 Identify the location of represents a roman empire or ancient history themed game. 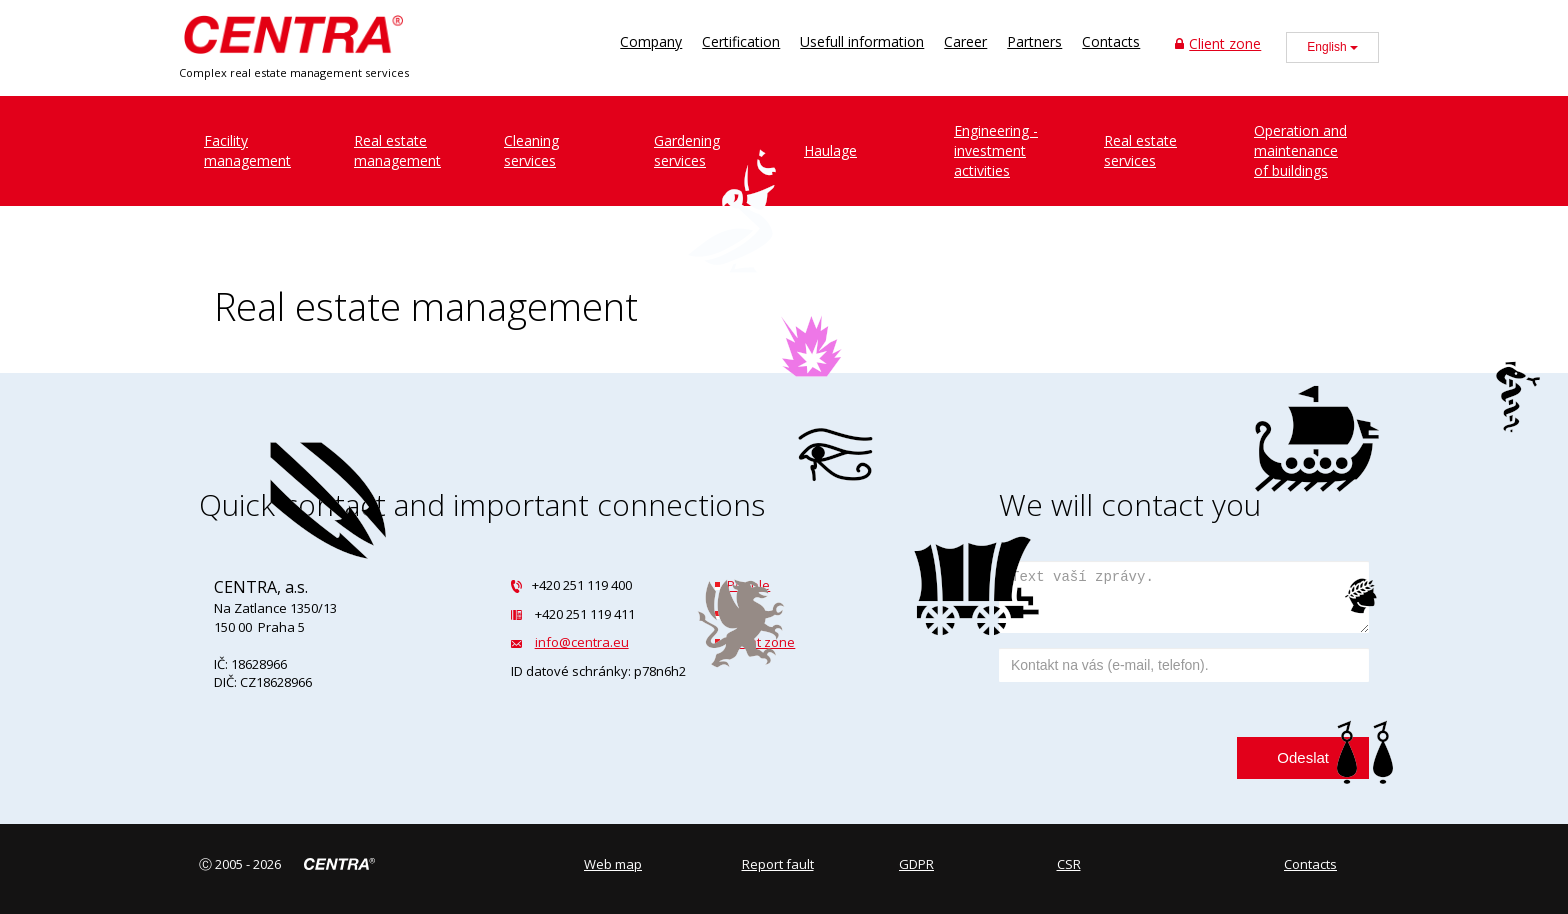
(1361, 595).